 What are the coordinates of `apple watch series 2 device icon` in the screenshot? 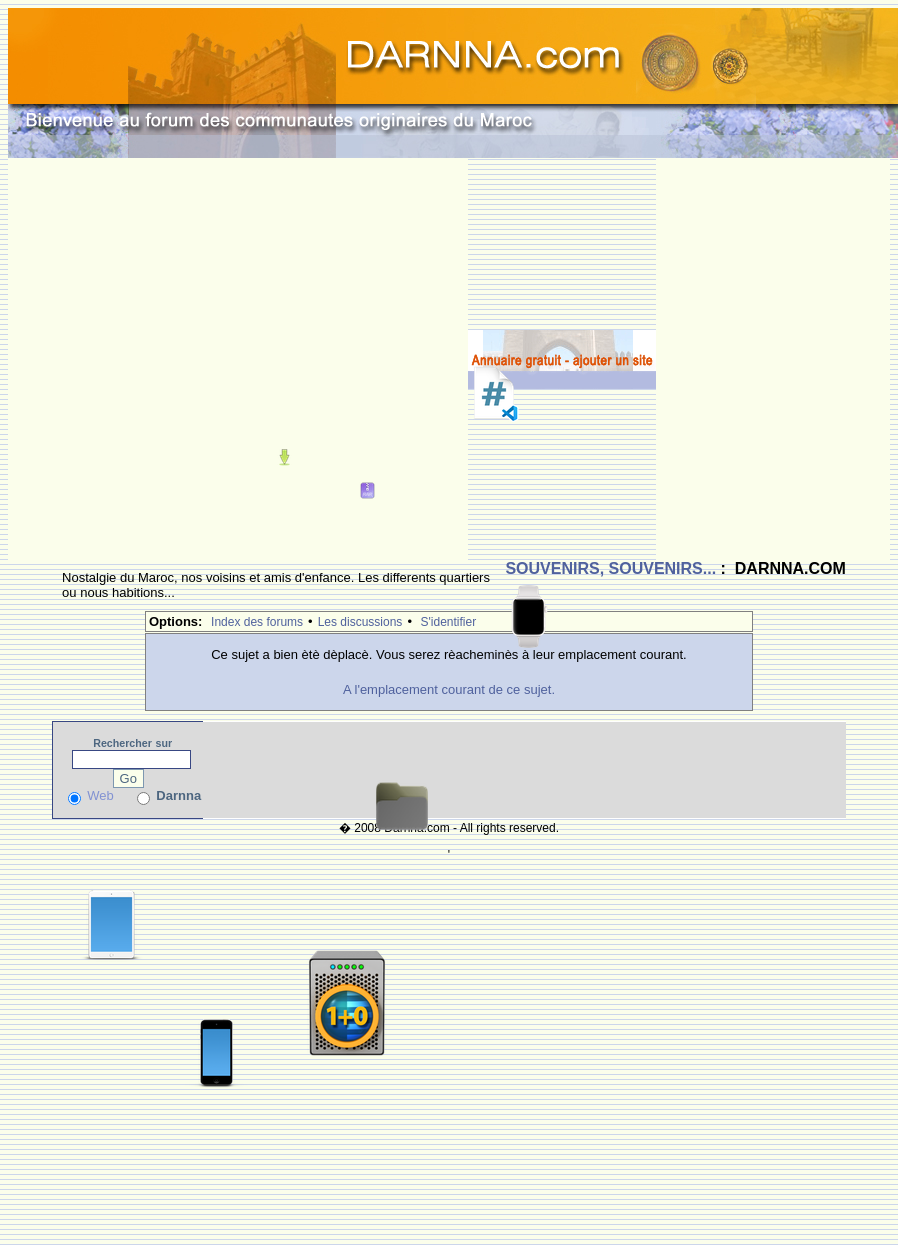 It's located at (528, 616).